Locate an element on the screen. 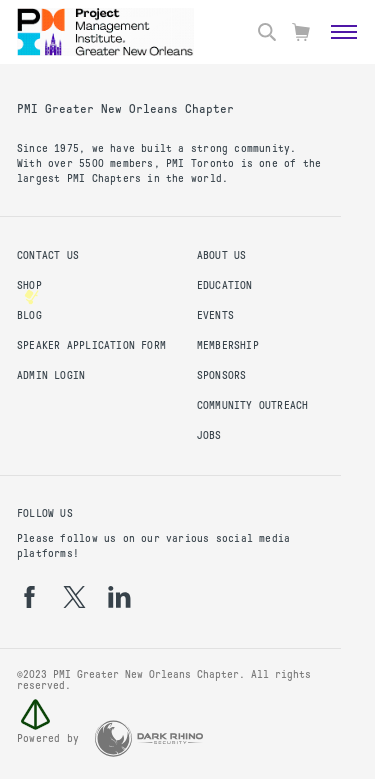 The height and width of the screenshot is (779, 375). view 3D model or object is located at coordinates (35, 714).